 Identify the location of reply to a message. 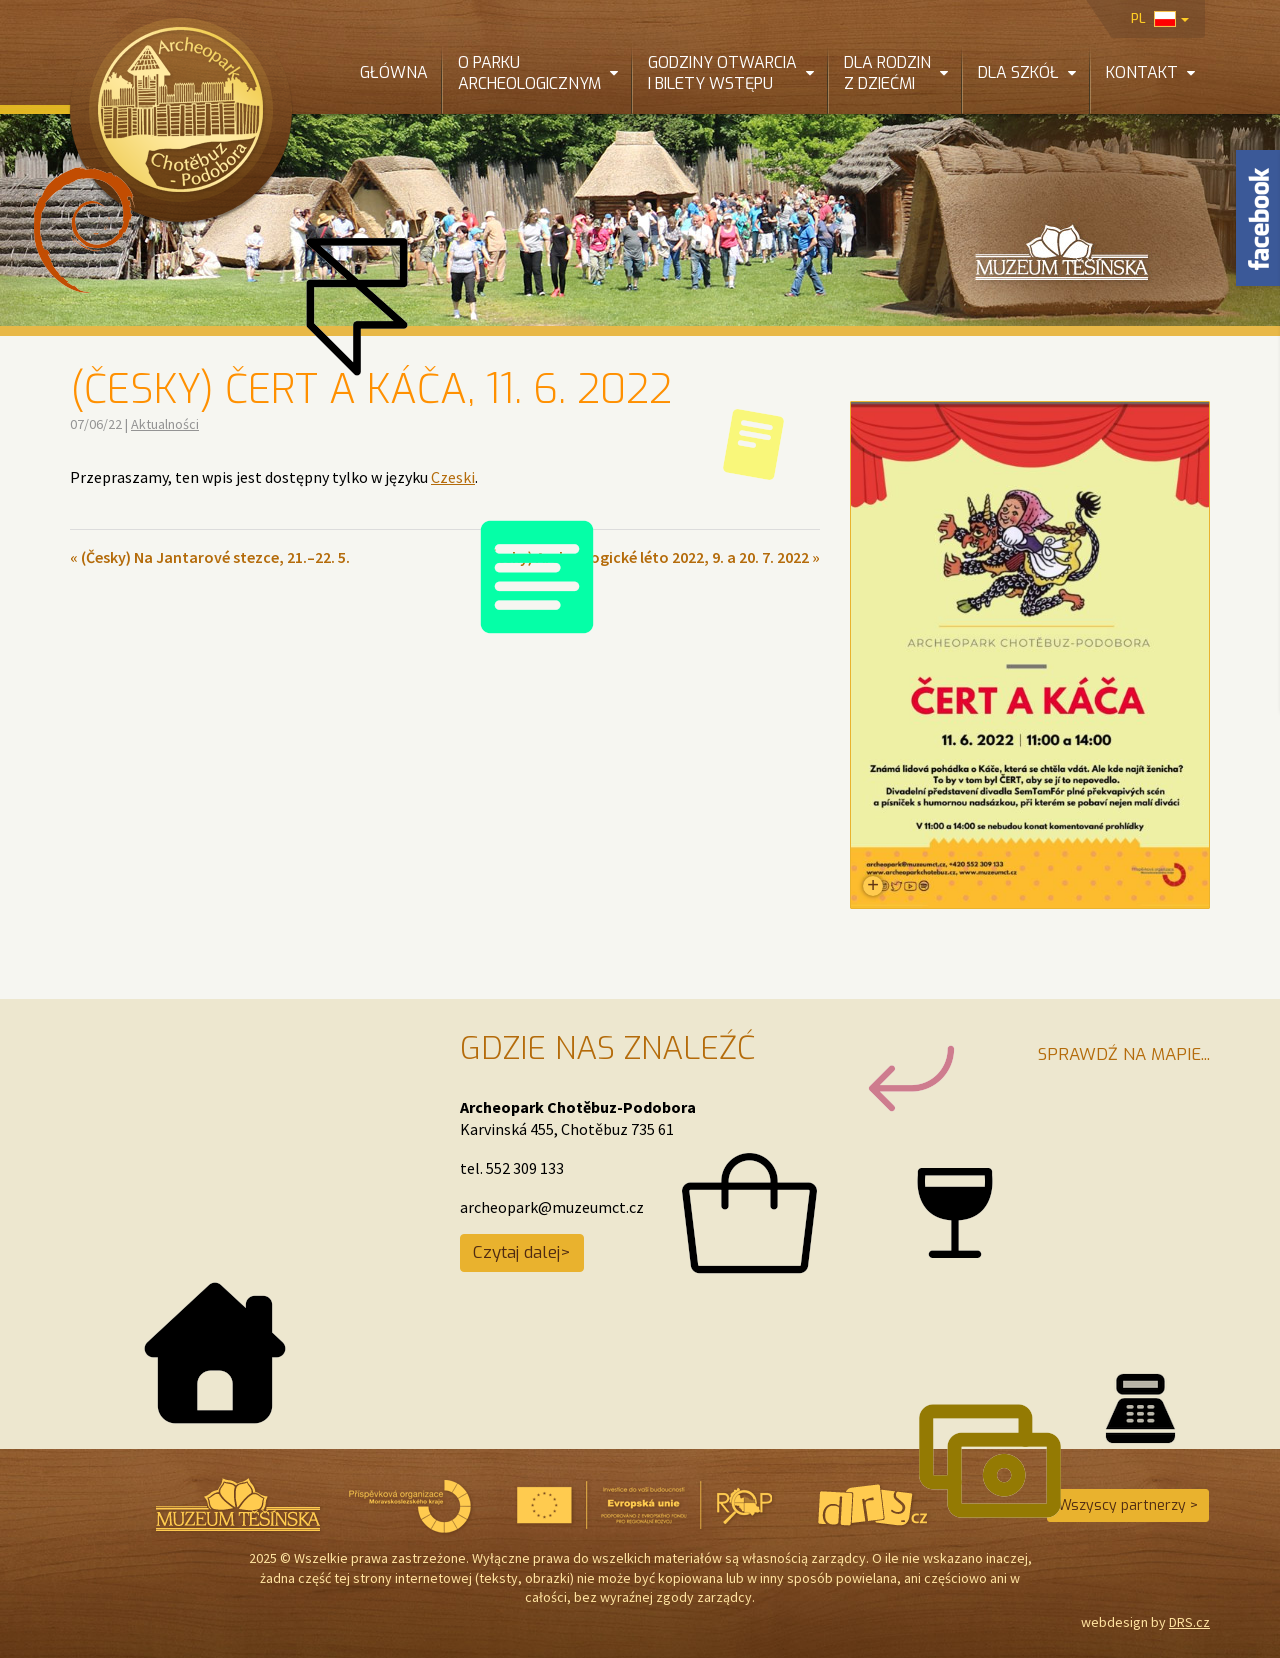
(911, 1078).